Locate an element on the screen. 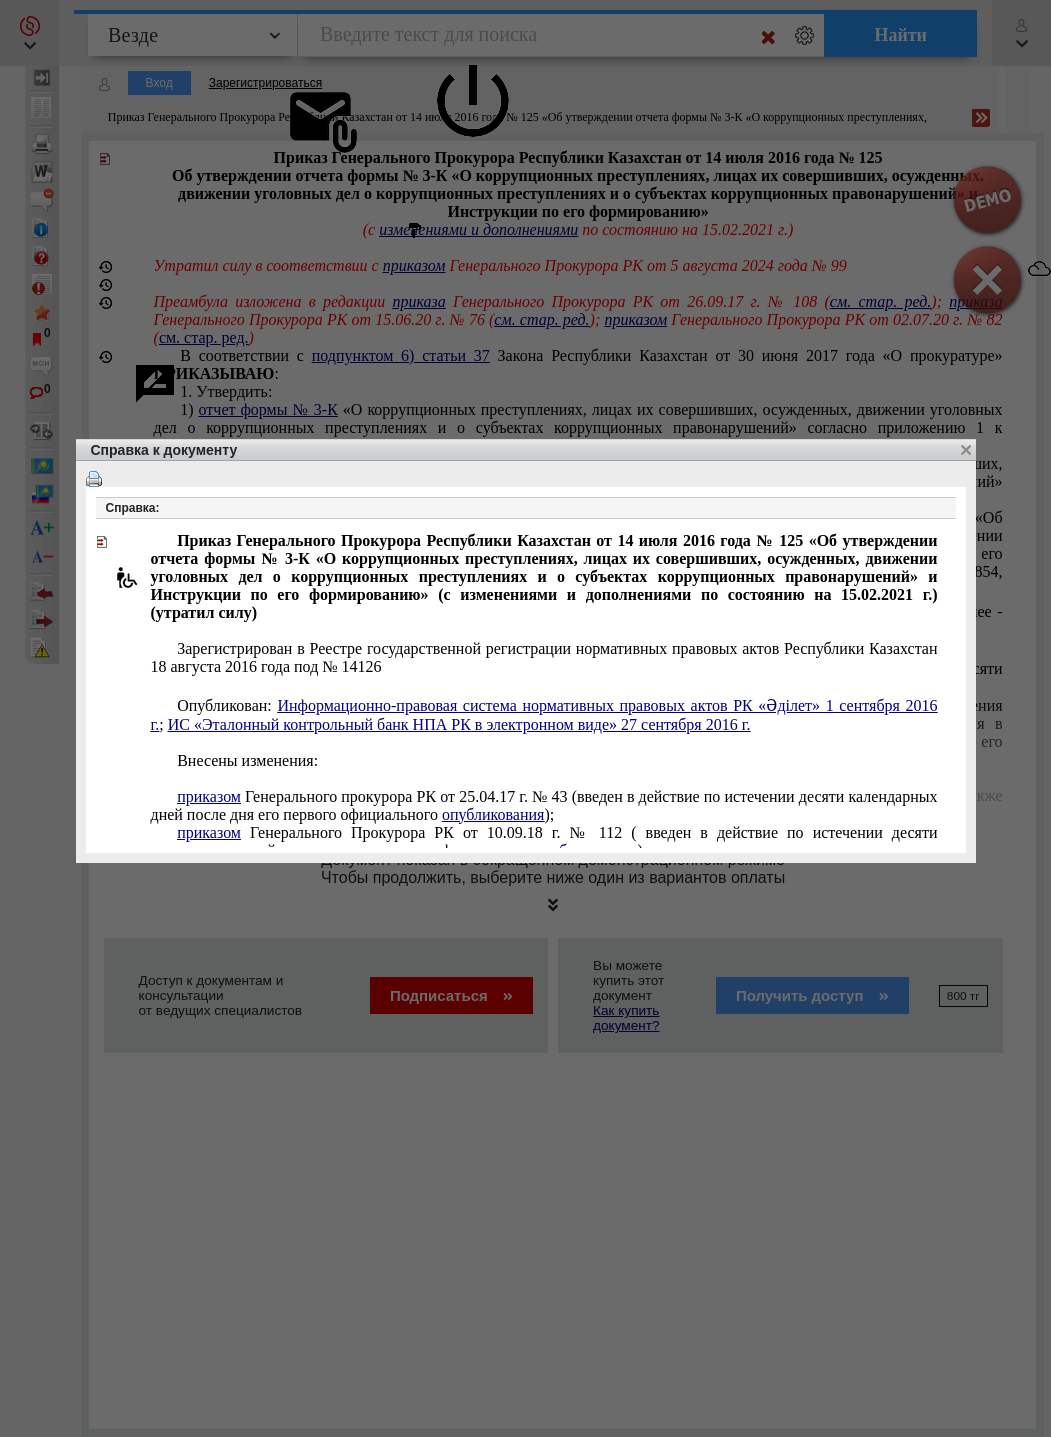 Image resolution: width=1051 pixels, height=1437 pixels. view cloud storage is located at coordinates (1039, 268).